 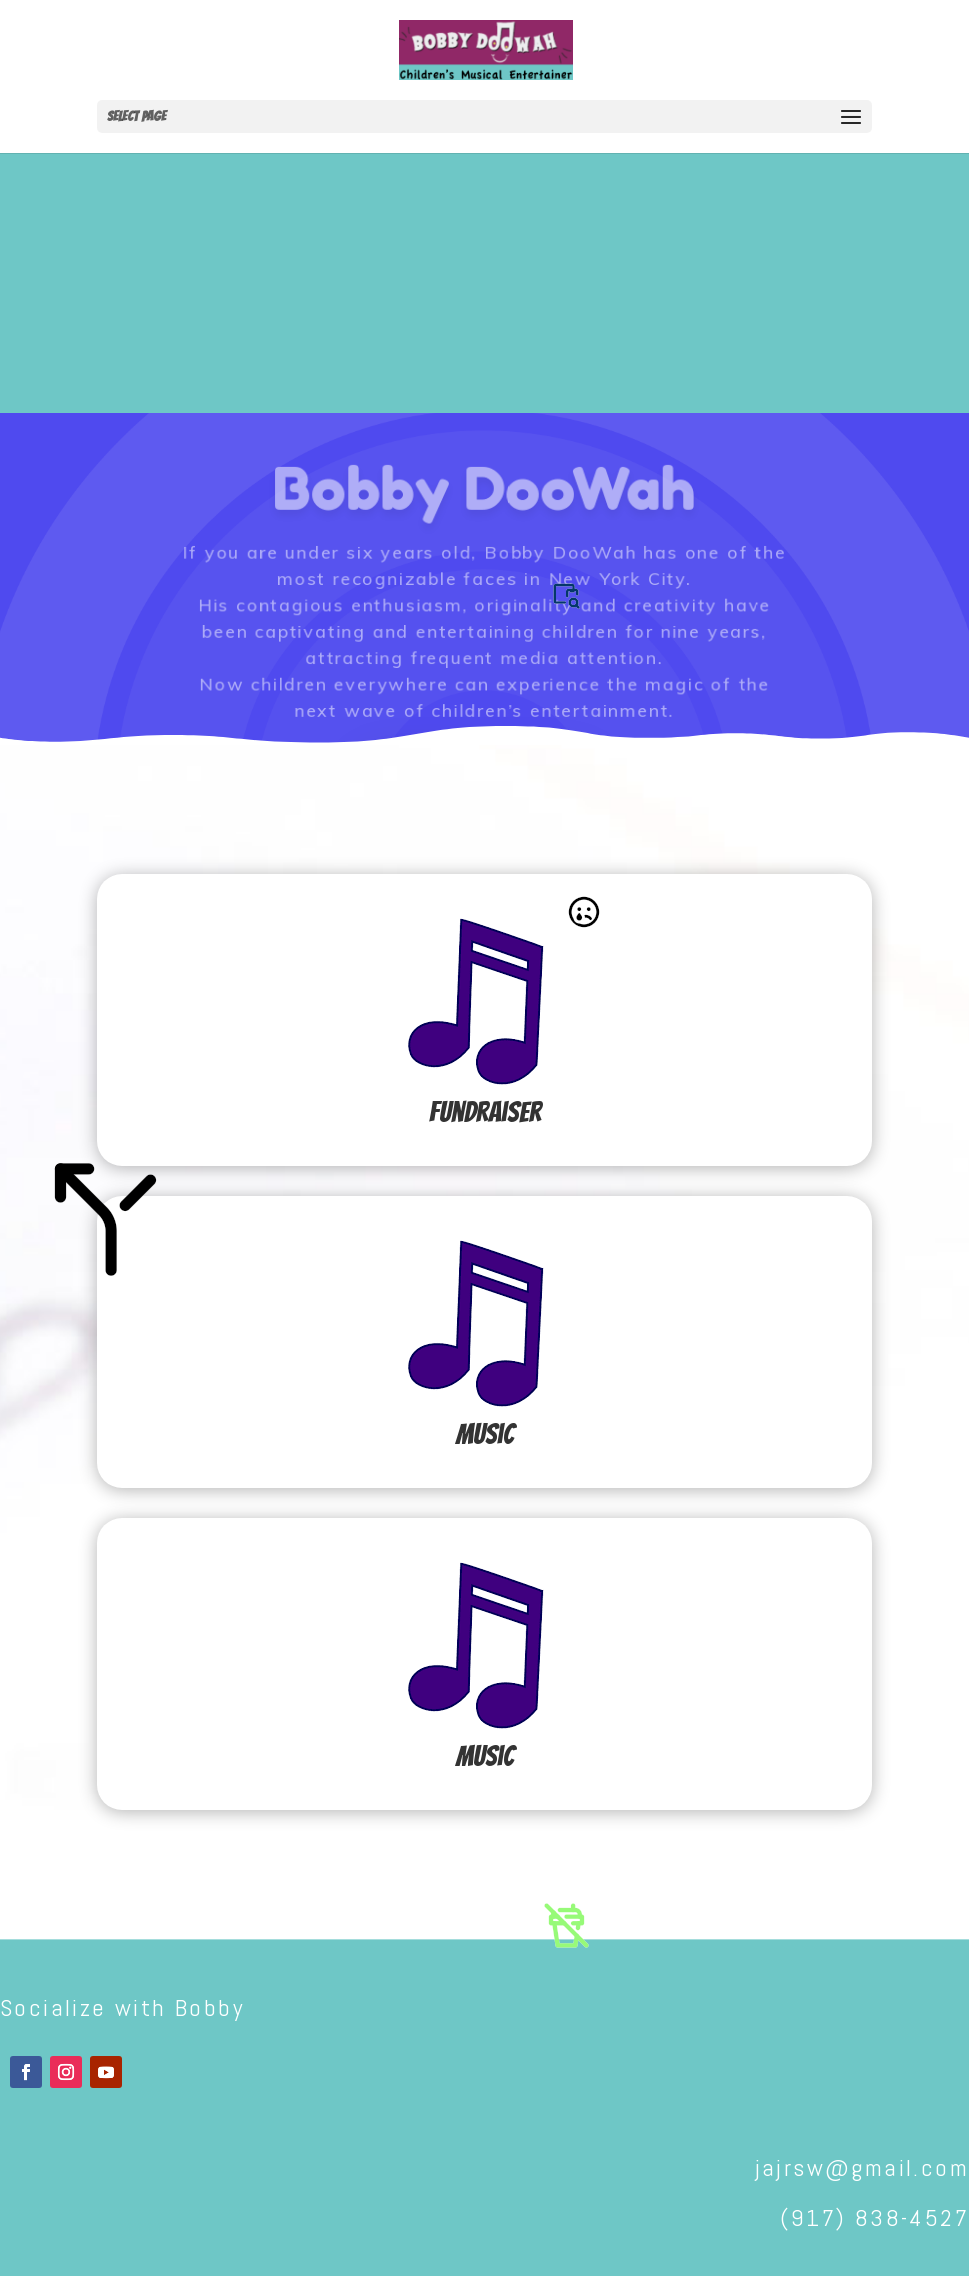 What do you see at coordinates (105, 1219) in the screenshot?
I see `bear left at the upcoming fork` at bounding box center [105, 1219].